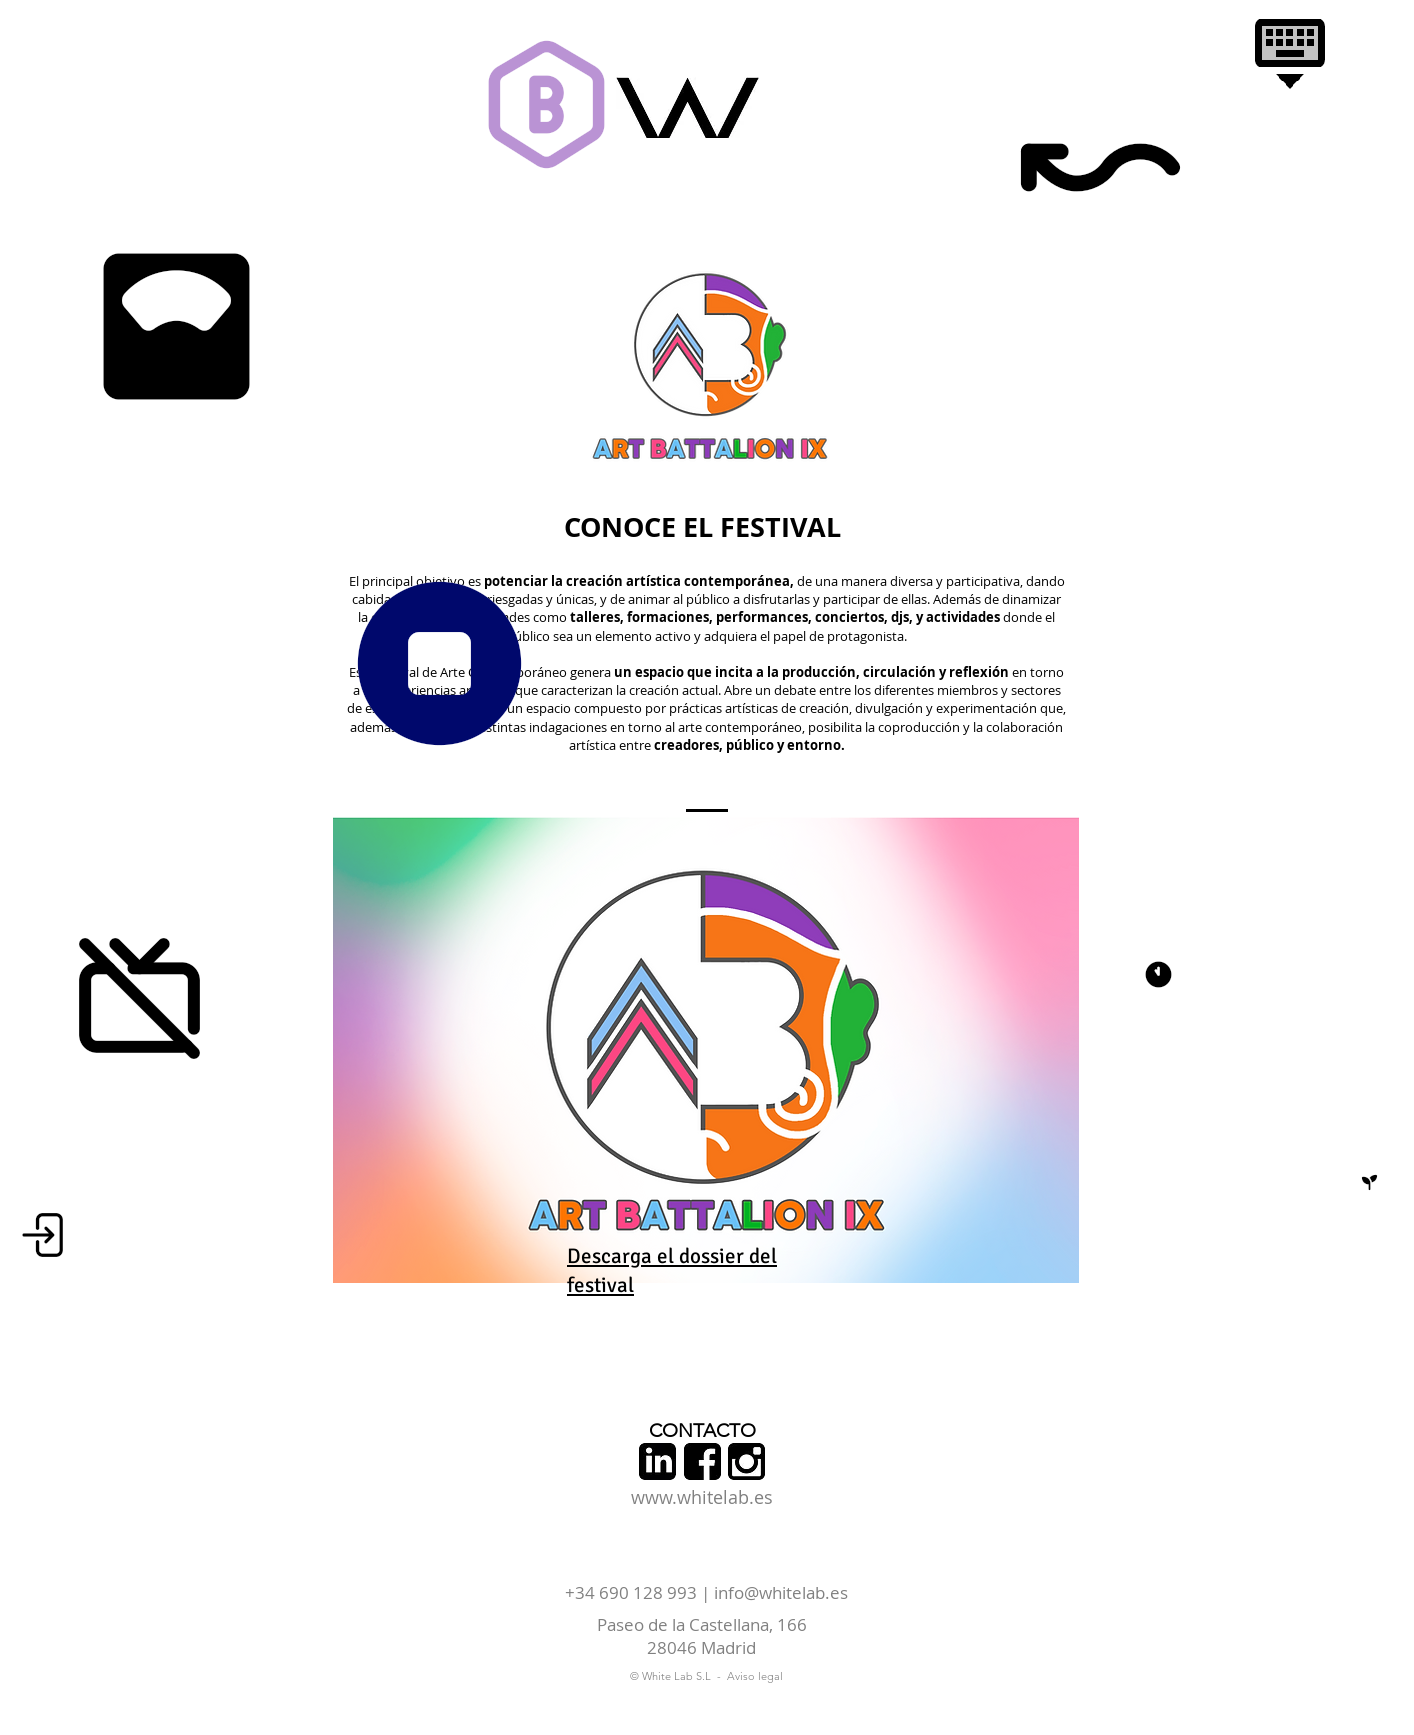 The image size is (1414, 1735). I want to click on indicates a "B" tier or category designation, so click(546, 104).